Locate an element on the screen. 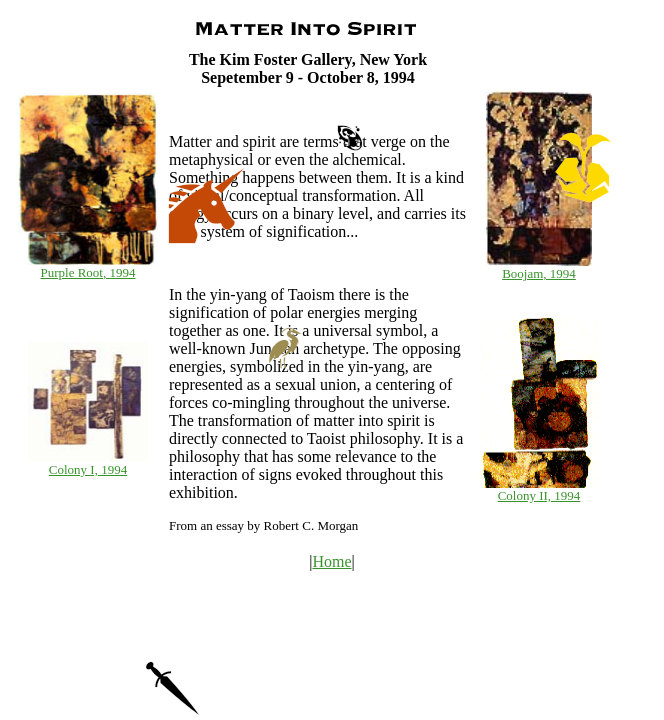 This screenshot has width=664, height=720. plant a seed or start growing crops is located at coordinates (584, 167).